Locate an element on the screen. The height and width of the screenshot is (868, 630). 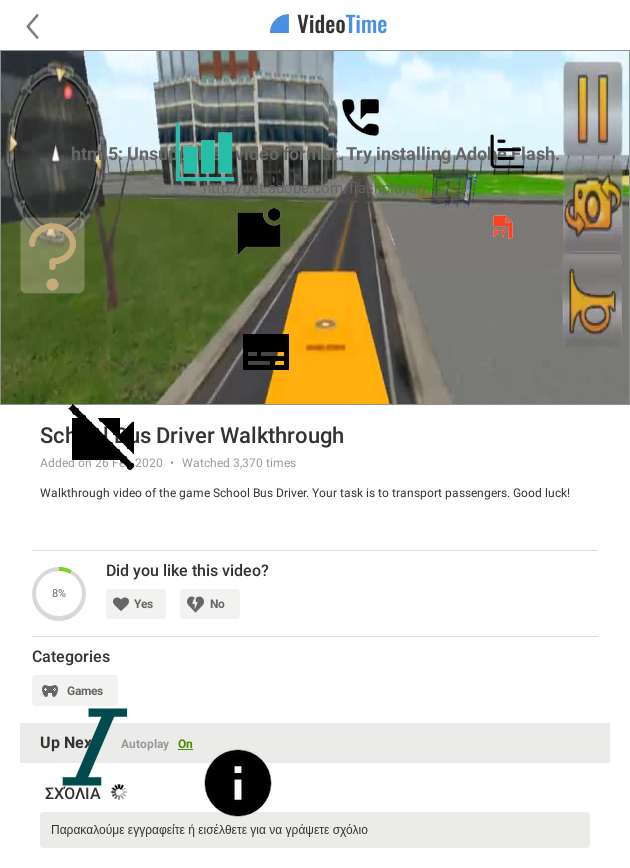
access voicemail or phone messages is located at coordinates (360, 117).